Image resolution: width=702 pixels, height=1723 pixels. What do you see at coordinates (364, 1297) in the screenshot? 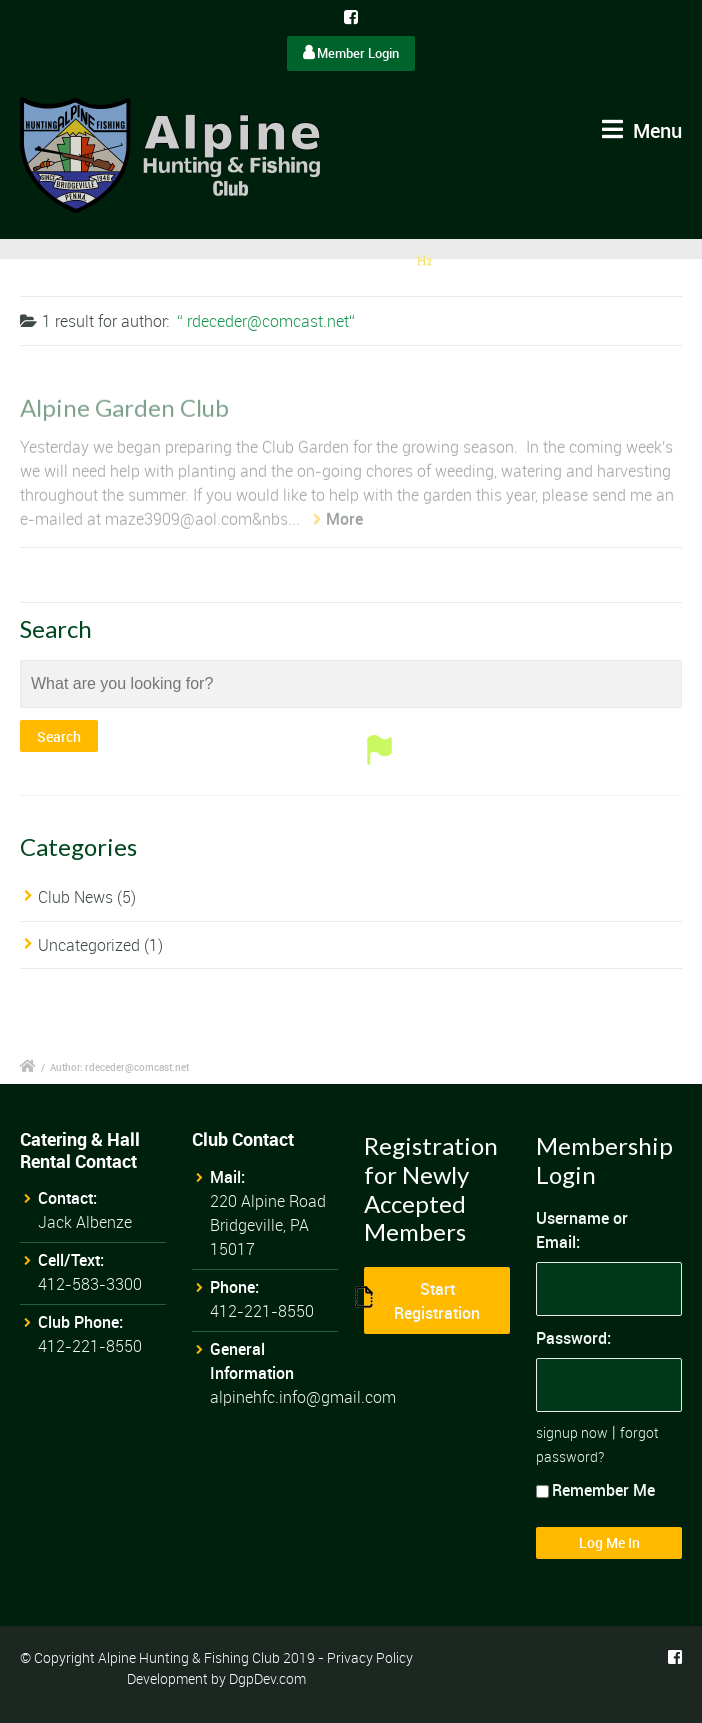
I see `indicates a corrupted or damaged file` at bounding box center [364, 1297].